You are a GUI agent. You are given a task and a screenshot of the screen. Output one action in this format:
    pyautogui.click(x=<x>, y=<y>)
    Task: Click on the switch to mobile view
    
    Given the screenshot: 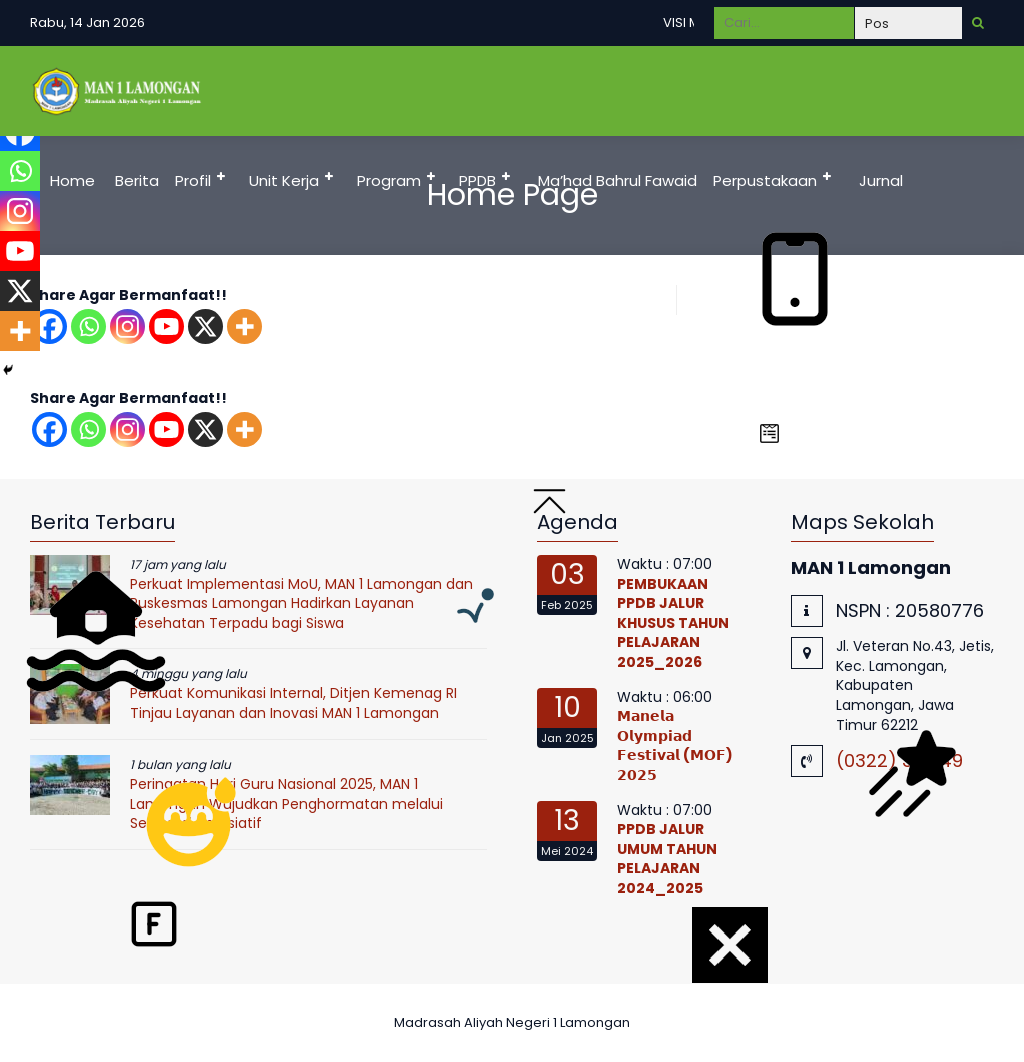 What is the action you would take?
    pyautogui.click(x=795, y=279)
    